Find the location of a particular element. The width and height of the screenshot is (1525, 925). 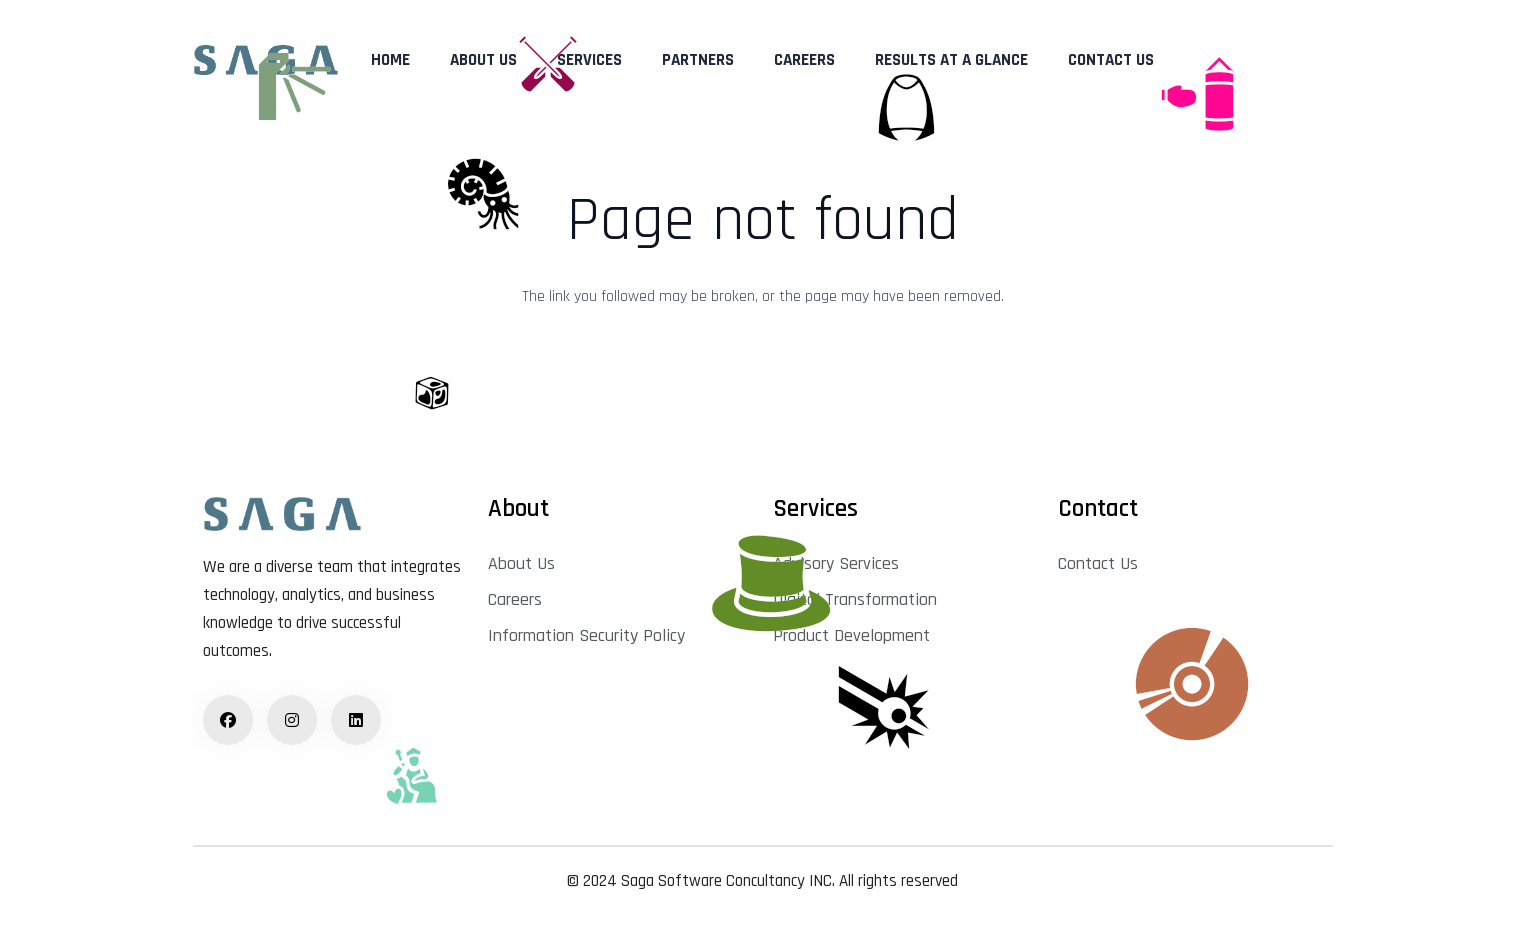

access water sports or kayaking activities is located at coordinates (548, 65).